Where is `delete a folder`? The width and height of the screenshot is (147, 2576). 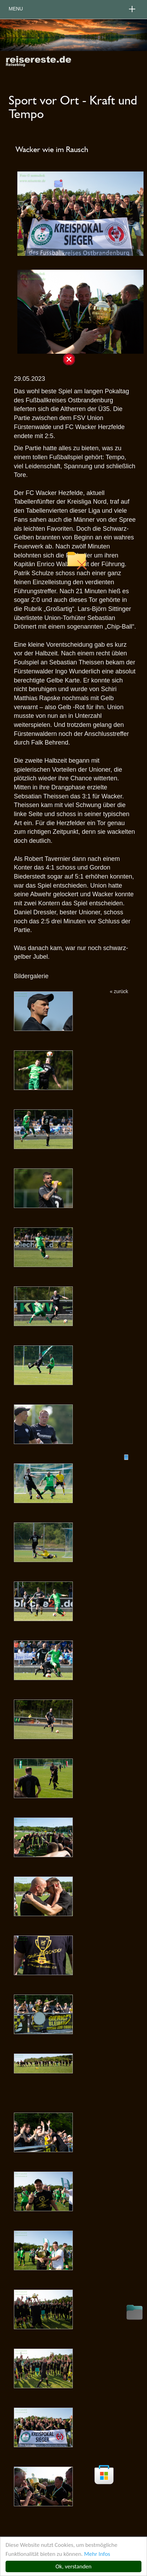
delete a folder is located at coordinates (77, 560).